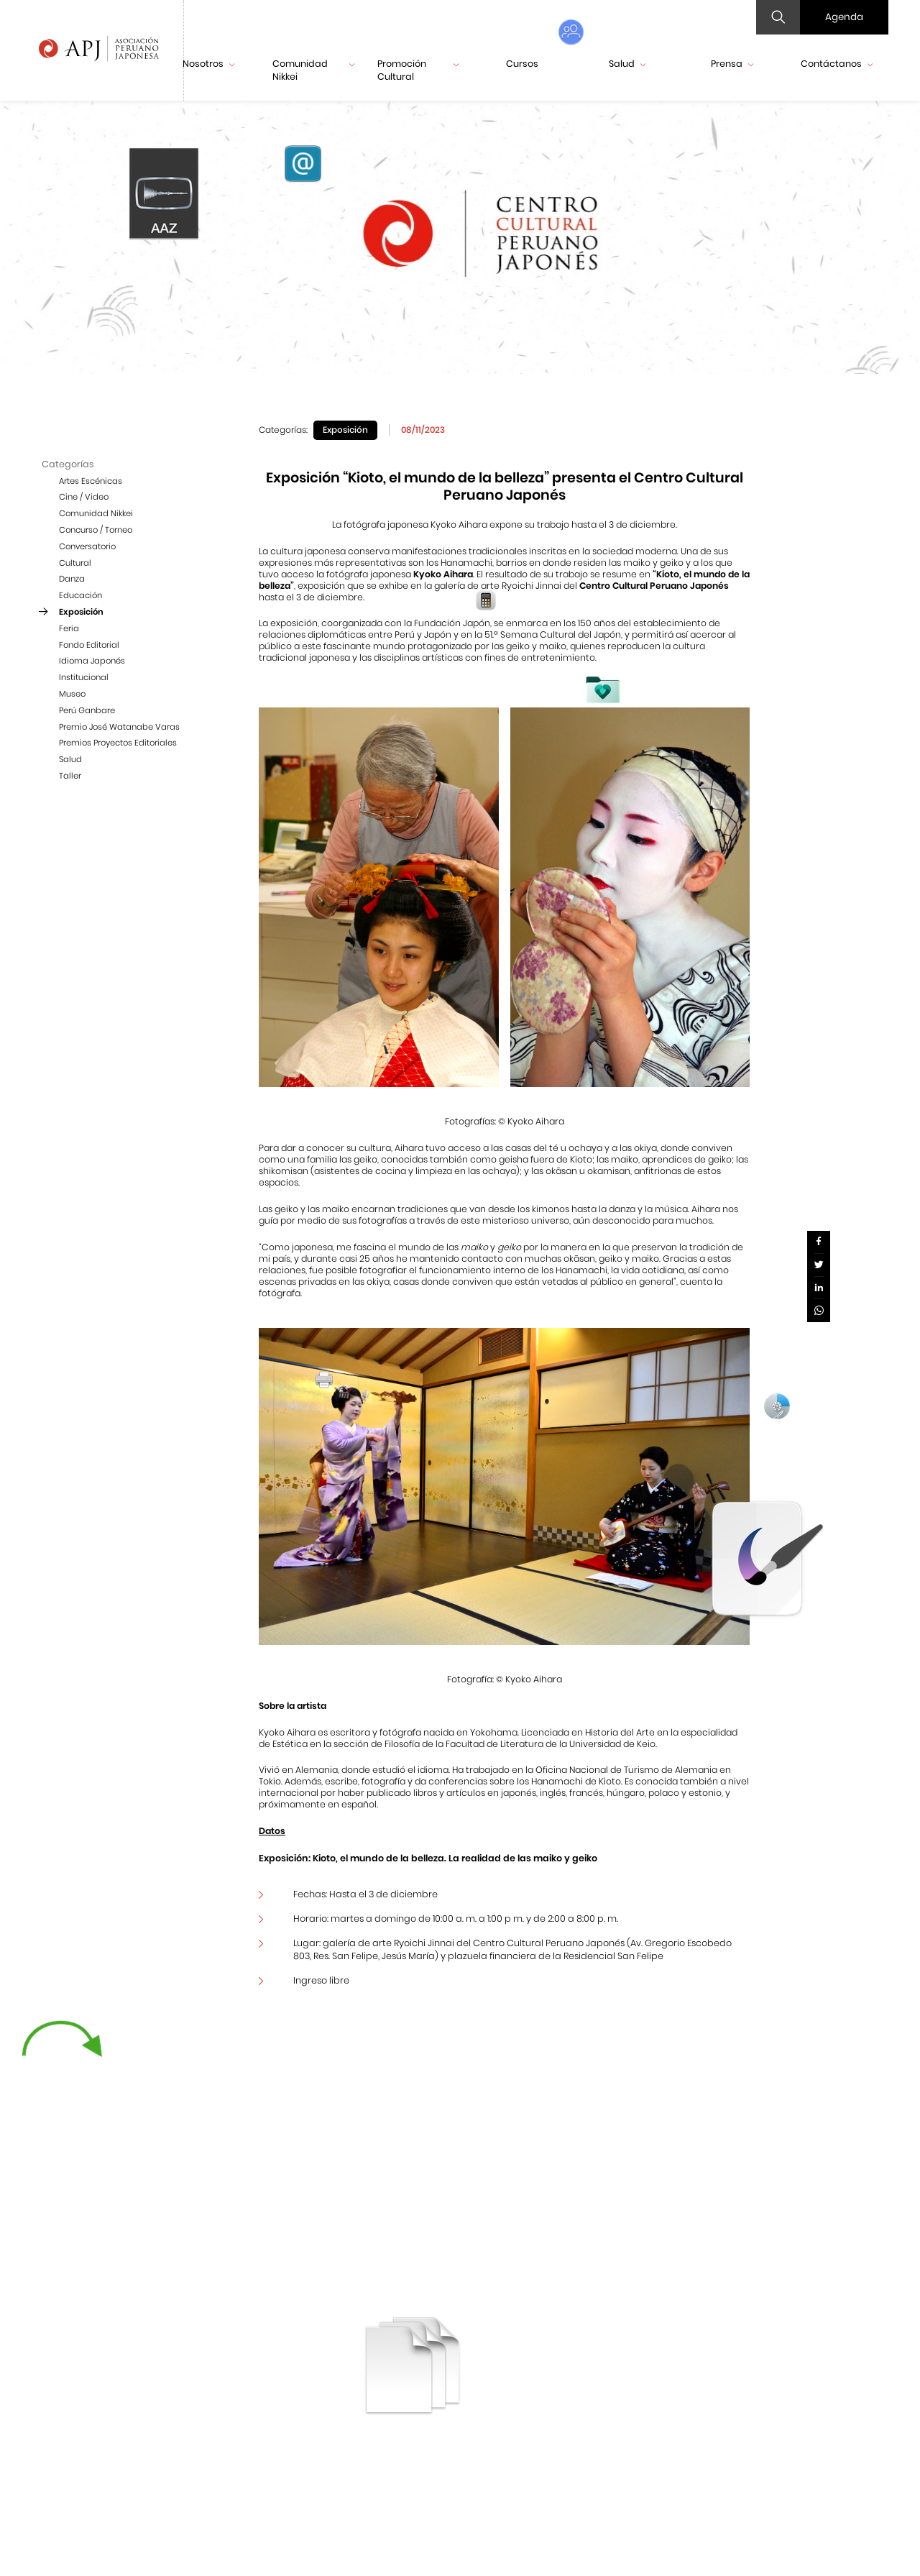 The height and width of the screenshot is (2576, 920). I want to click on audio analyzer or metering tool in GarageBand, so click(164, 196).